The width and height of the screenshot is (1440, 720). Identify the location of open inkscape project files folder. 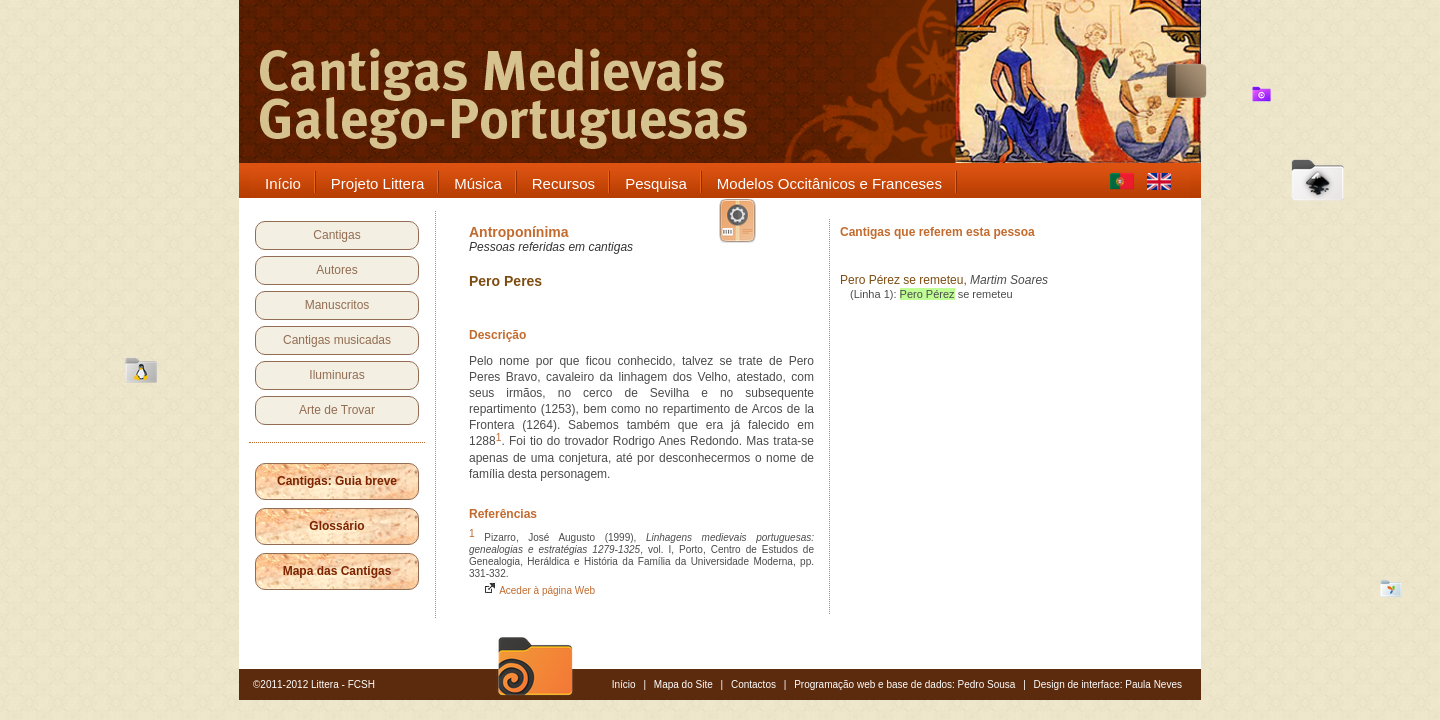
(1317, 181).